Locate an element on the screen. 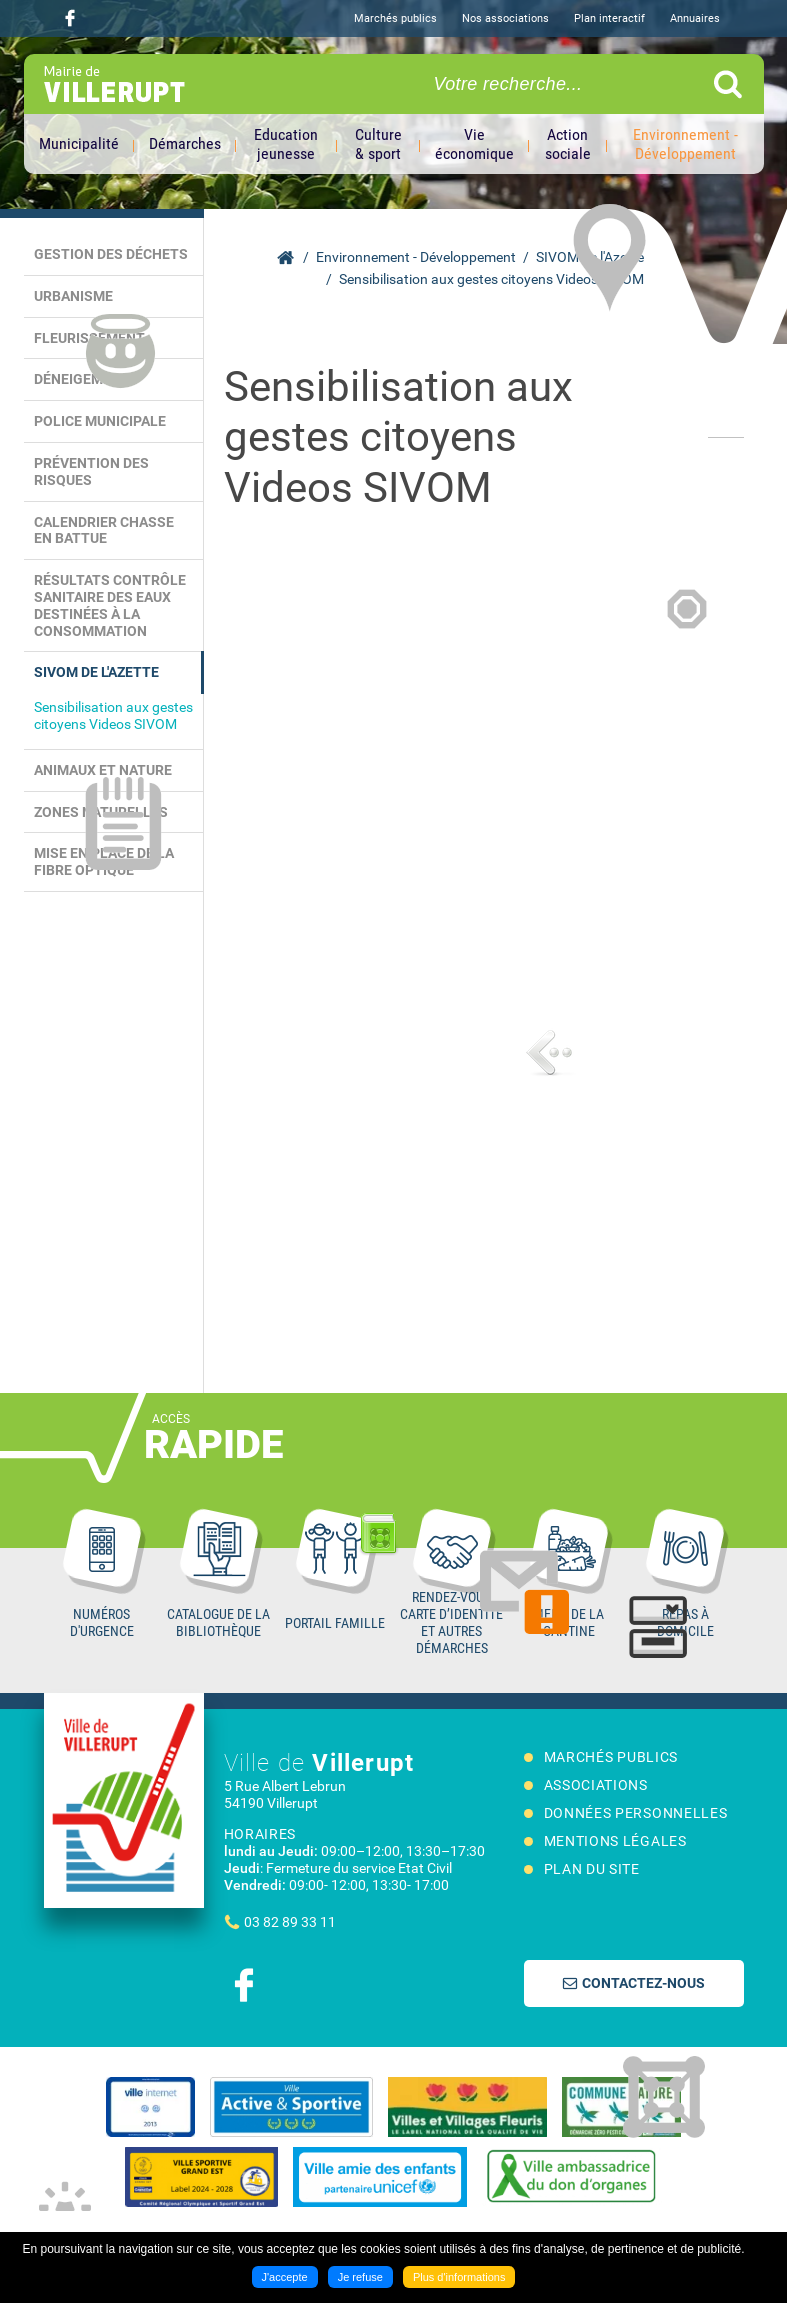  mark or save a location on the map is located at coordinates (609, 261).